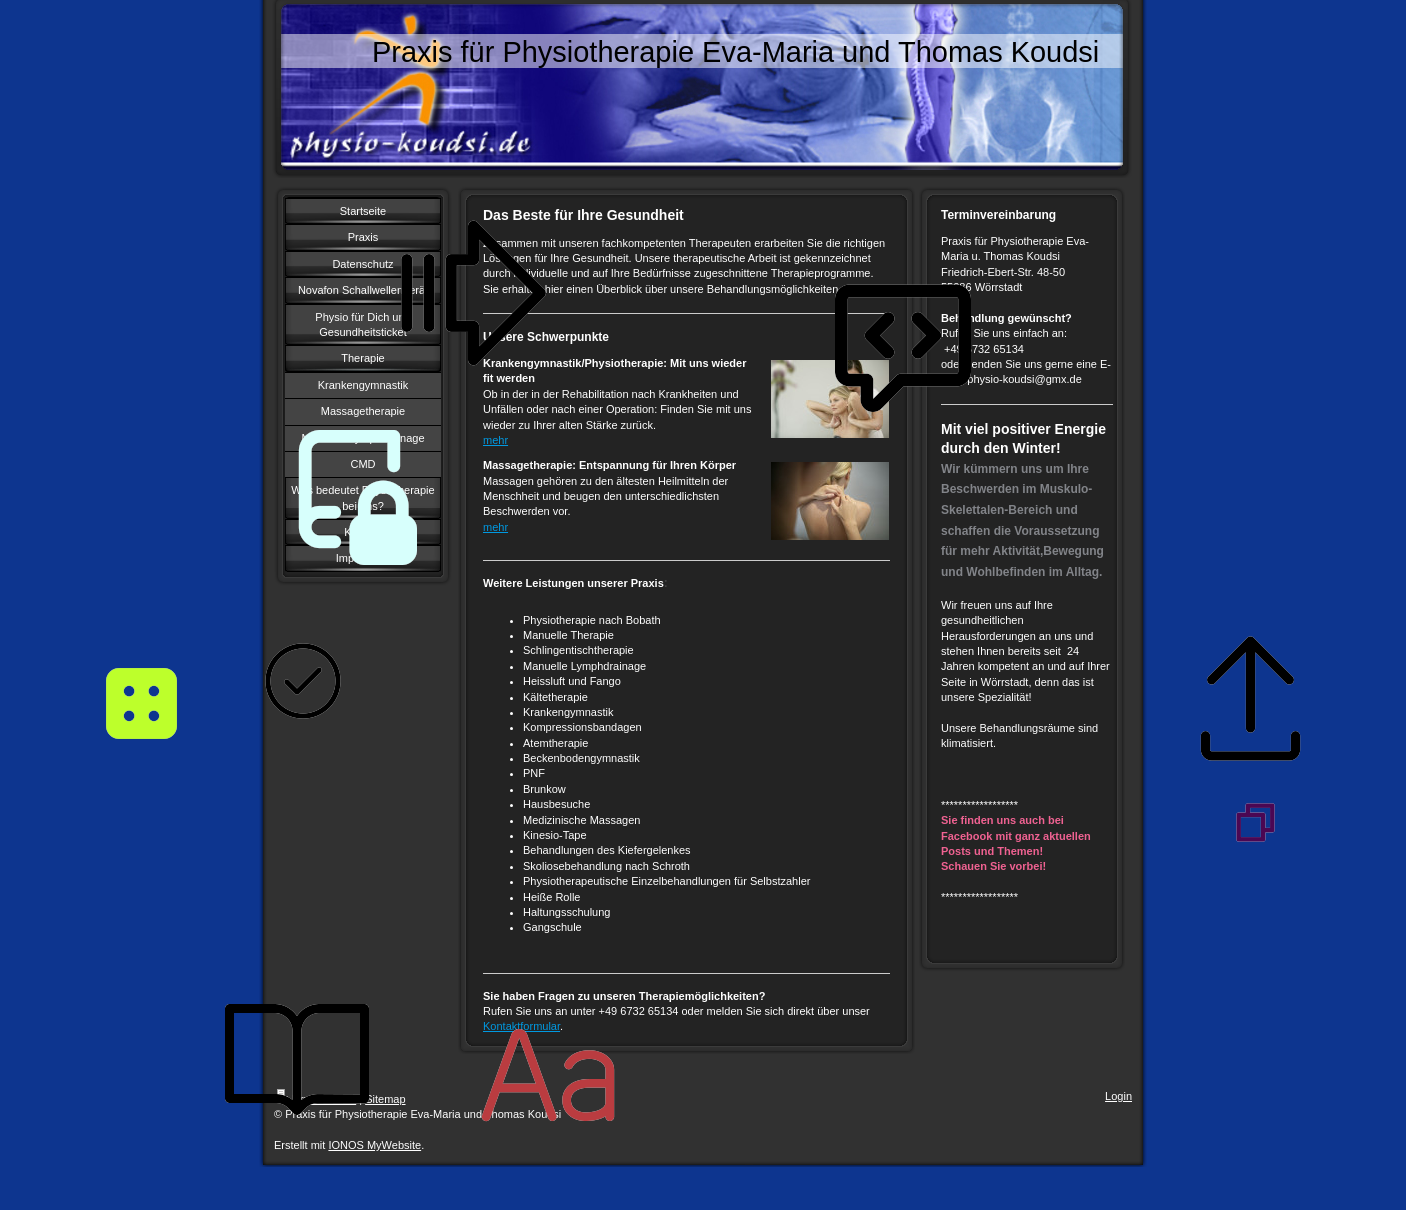 The width and height of the screenshot is (1406, 1210). I want to click on indicates a private or locked repository, so click(349, 497).